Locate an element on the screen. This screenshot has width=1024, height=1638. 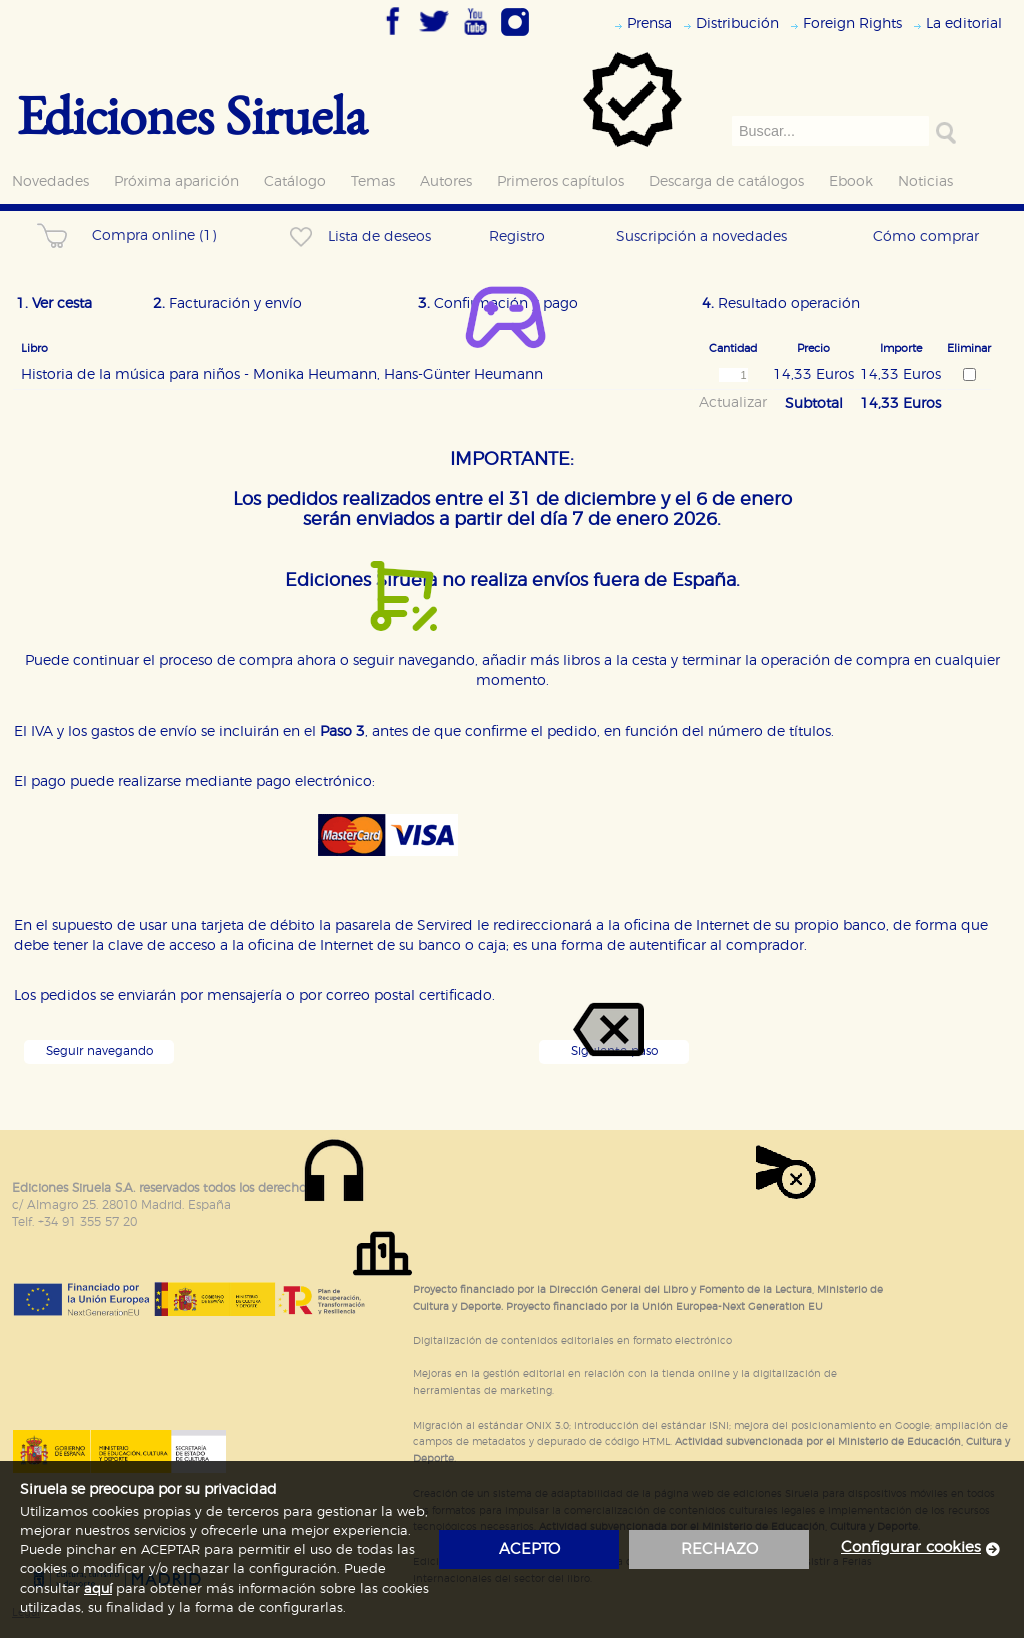
cancel a scheduled message is located at coordinates (784, 1167).